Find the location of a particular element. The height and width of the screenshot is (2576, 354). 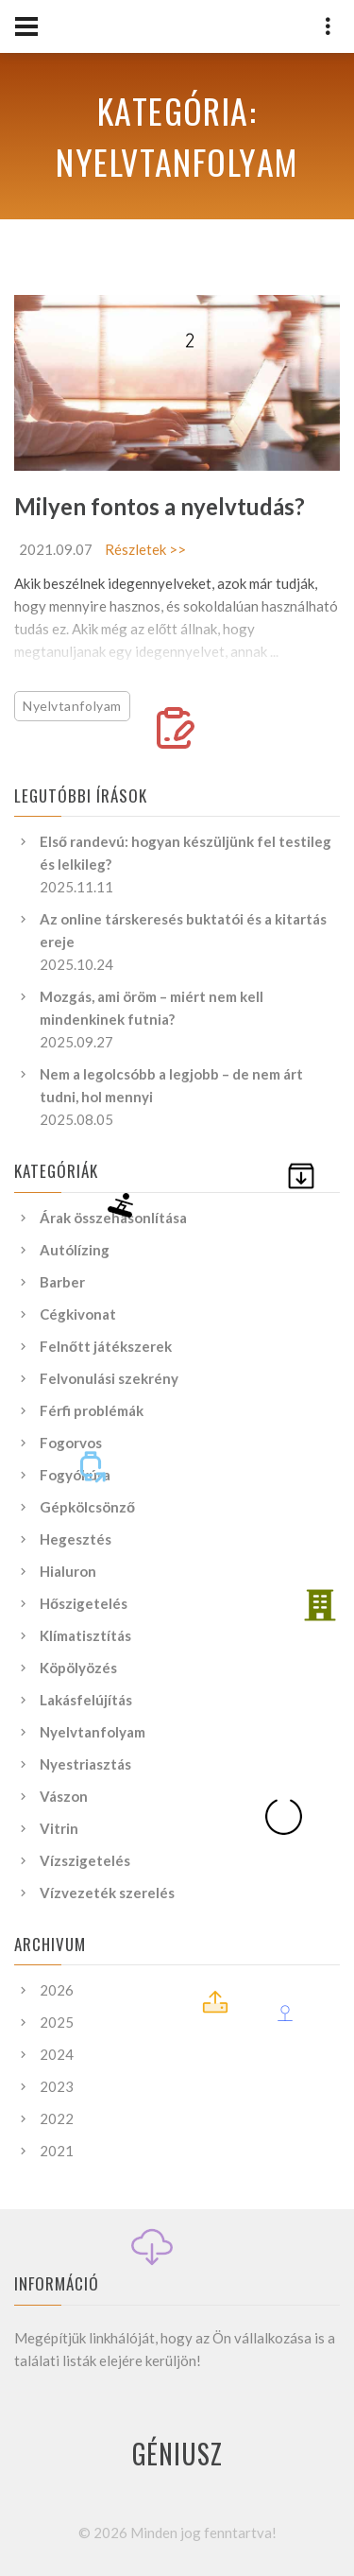

loading or processing in progress is located at coordinates (283, 1816).